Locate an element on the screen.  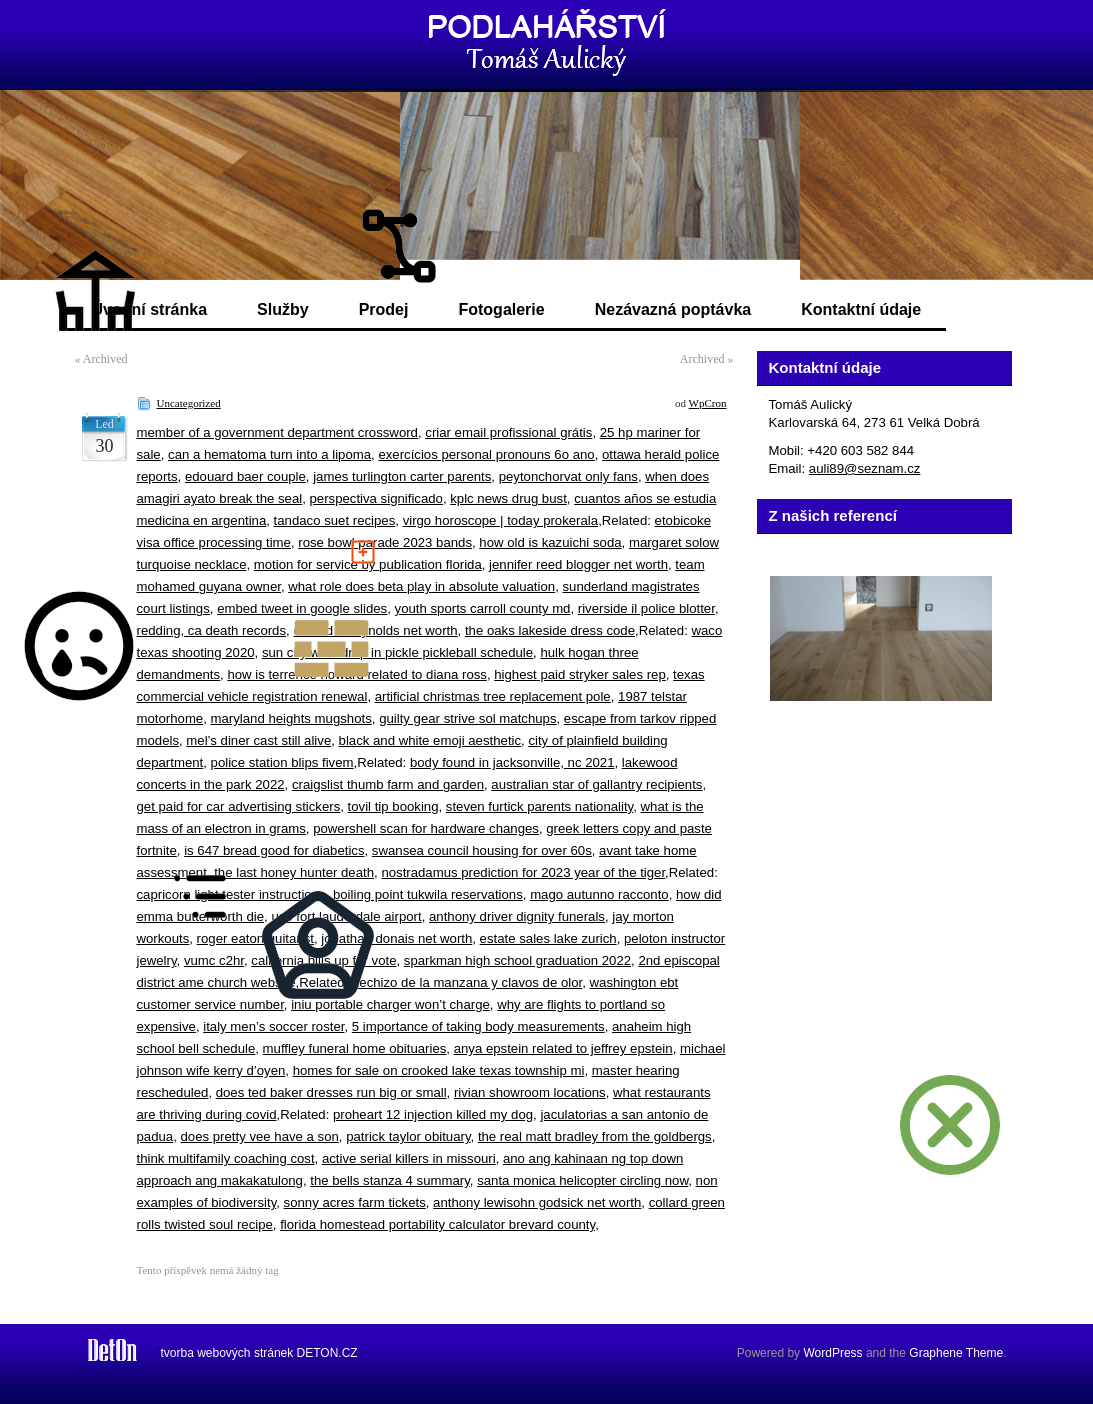
add a new item or entry is located at coordinates (363, 552).